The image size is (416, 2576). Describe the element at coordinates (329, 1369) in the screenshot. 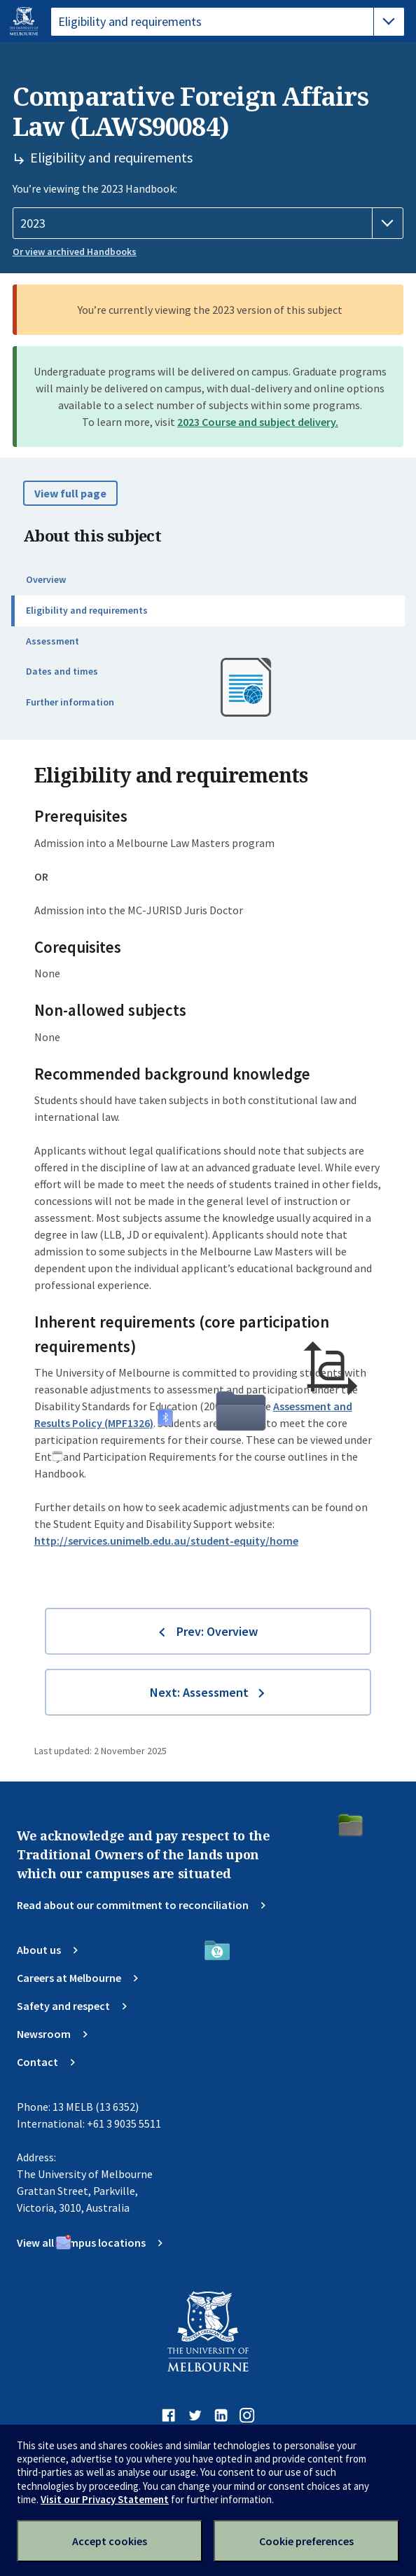

I see `open font viewer application` at that location.